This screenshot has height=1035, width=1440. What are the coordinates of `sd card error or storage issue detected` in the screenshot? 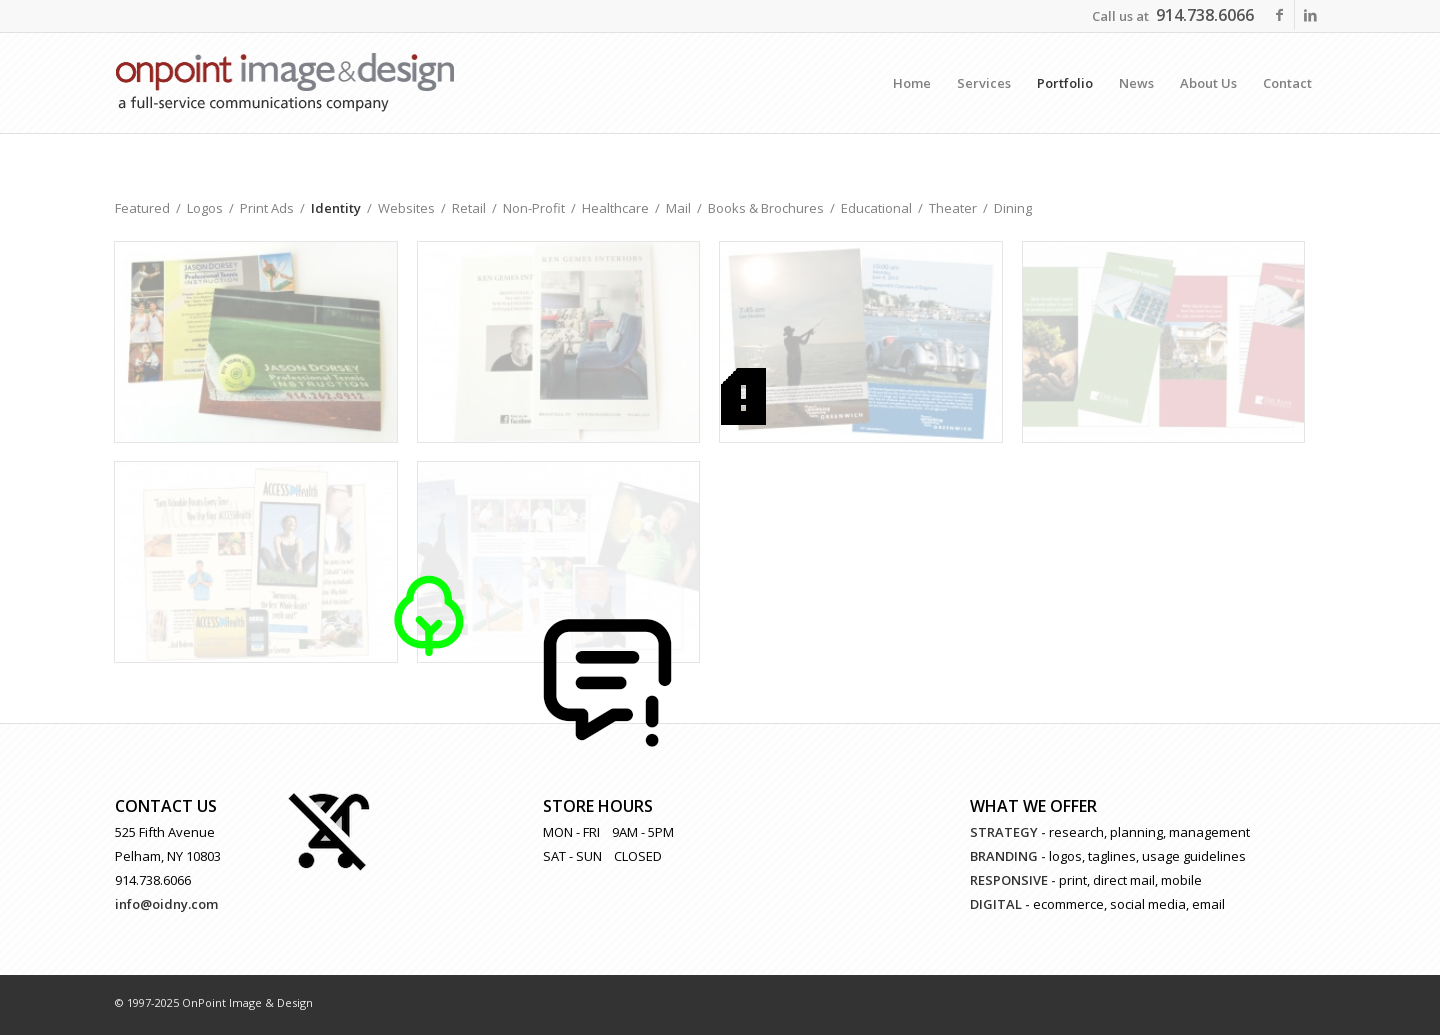 It's located at (743, 396).